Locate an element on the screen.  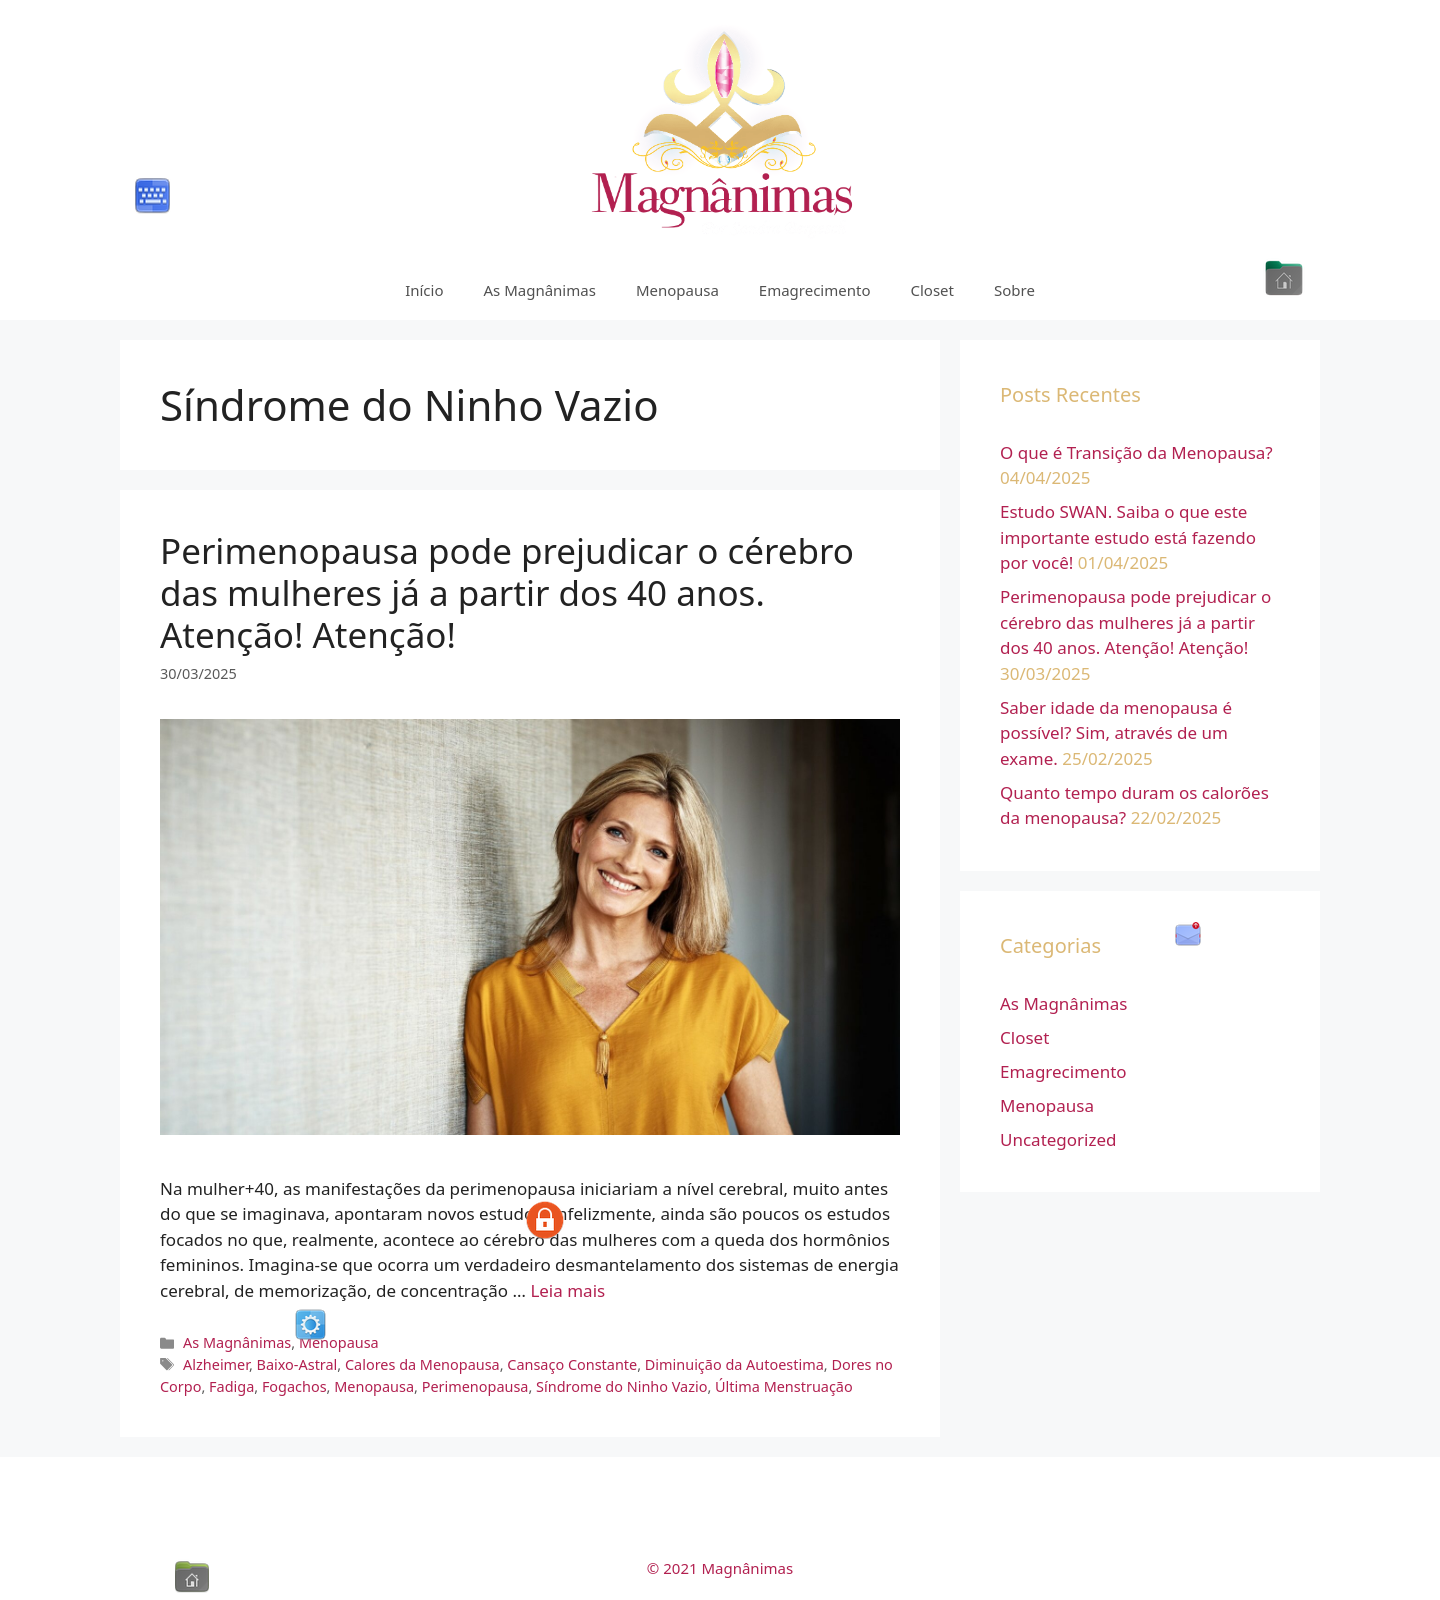
access screen lock or security settings is located at coordinates (545, 1220).